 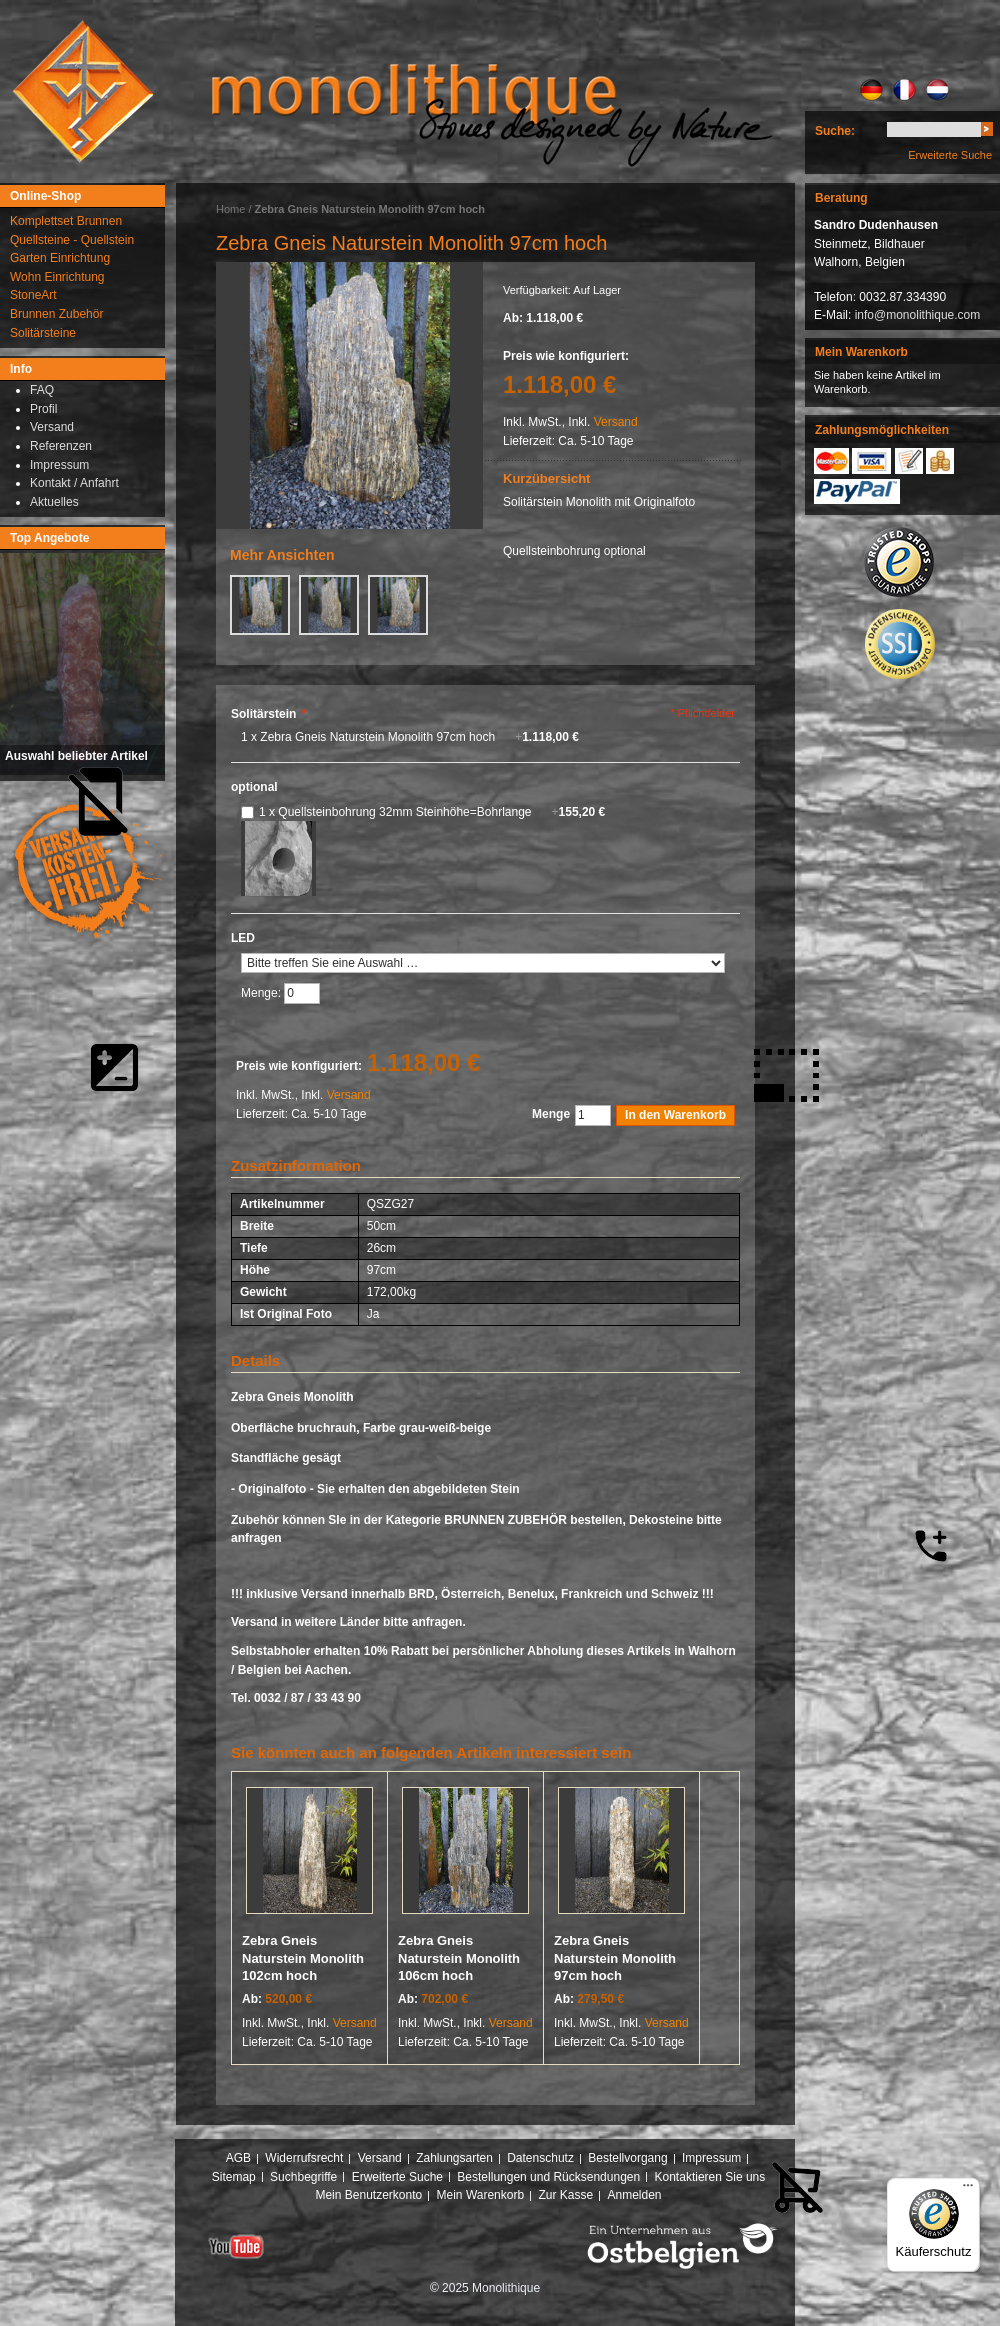 I want to click on resize image to small dimensions, so click(x=786, y=1075).